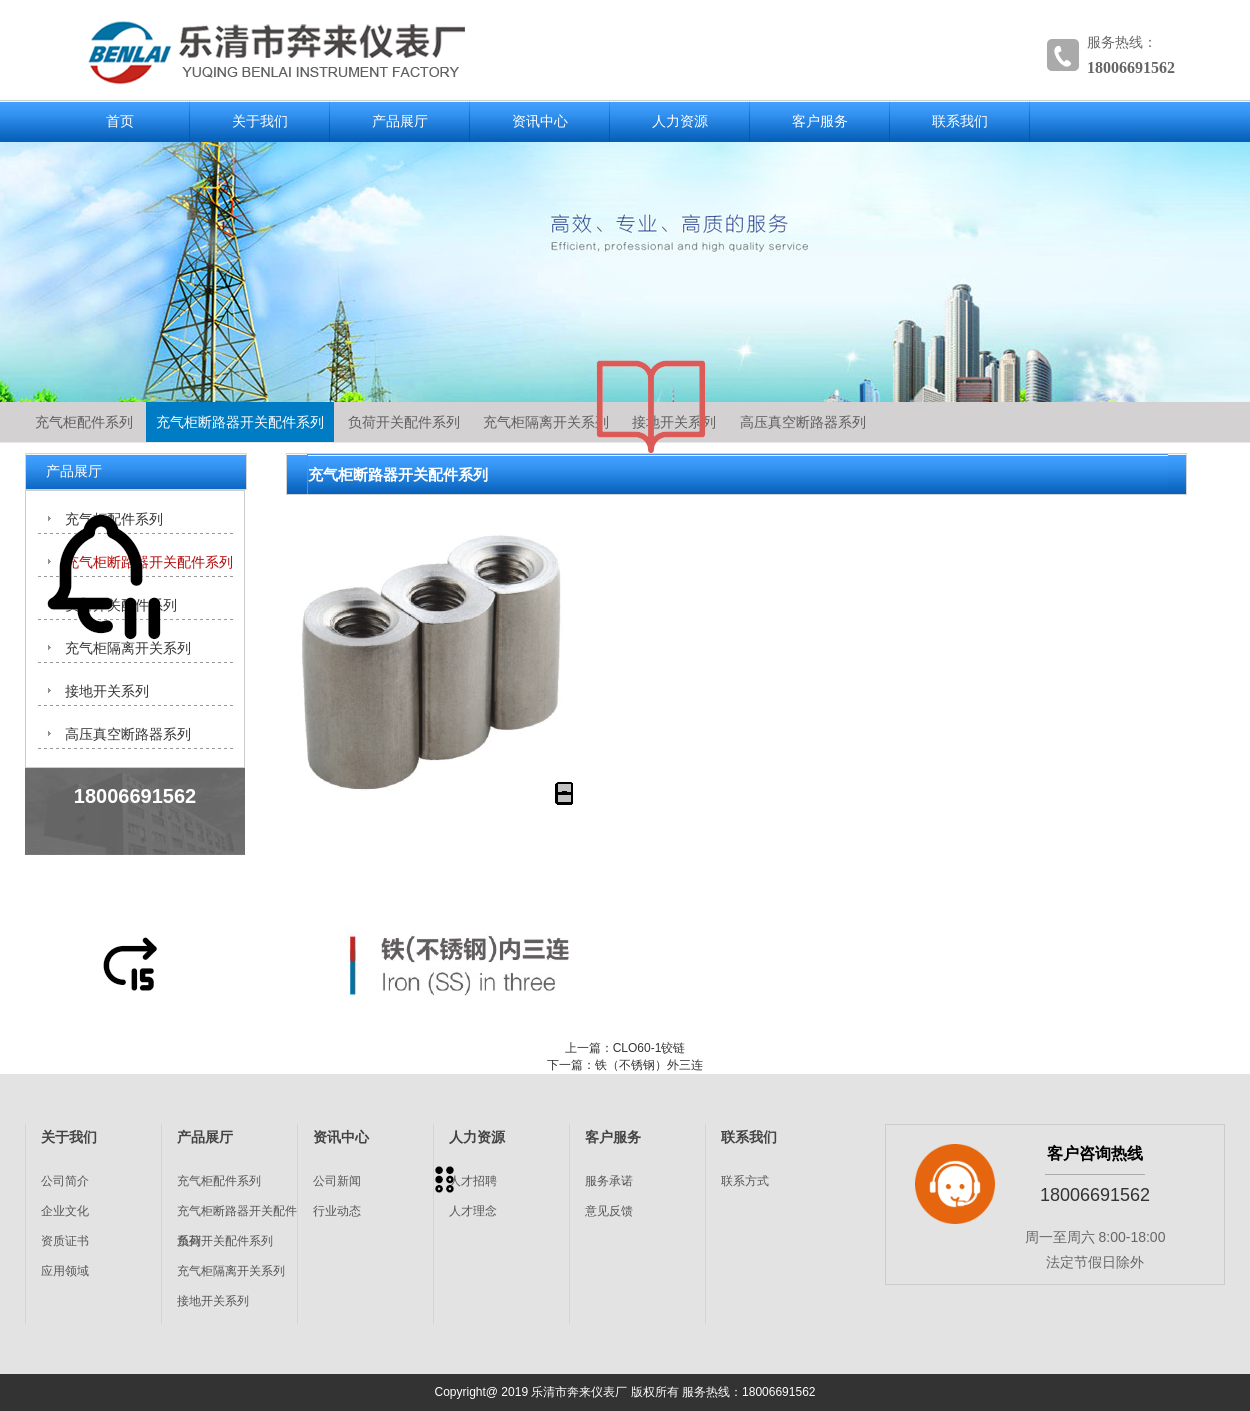 The width and height of the screenshot is (1250, 1411). I want to click on view window sensor status, so click(564, 793).